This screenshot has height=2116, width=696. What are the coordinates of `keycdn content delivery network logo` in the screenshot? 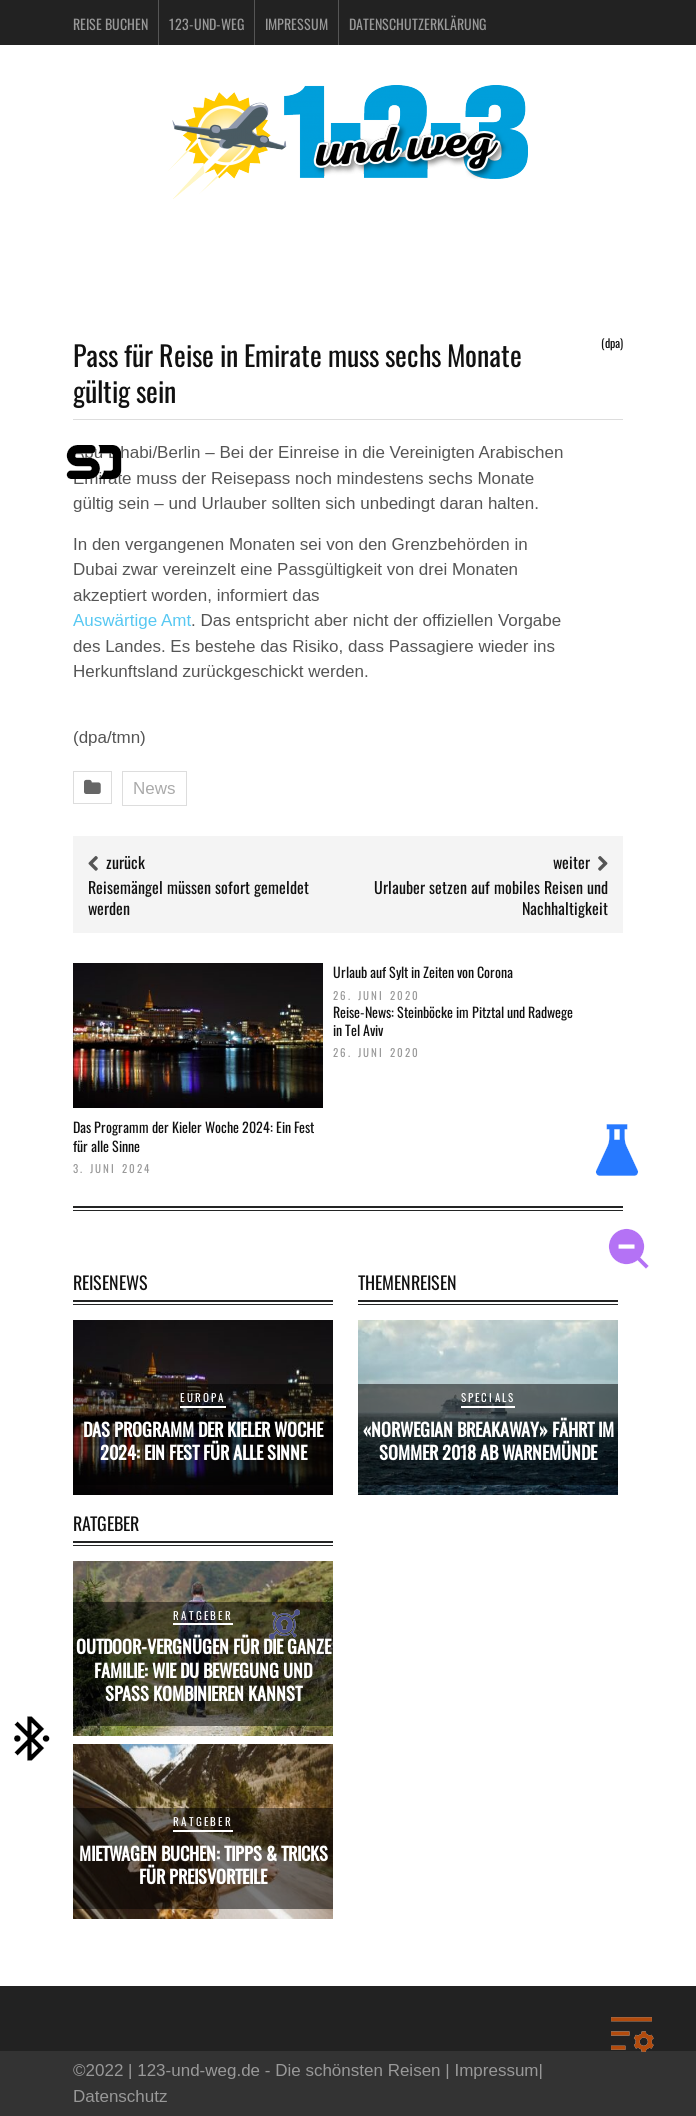 It's located at (284, 1624).